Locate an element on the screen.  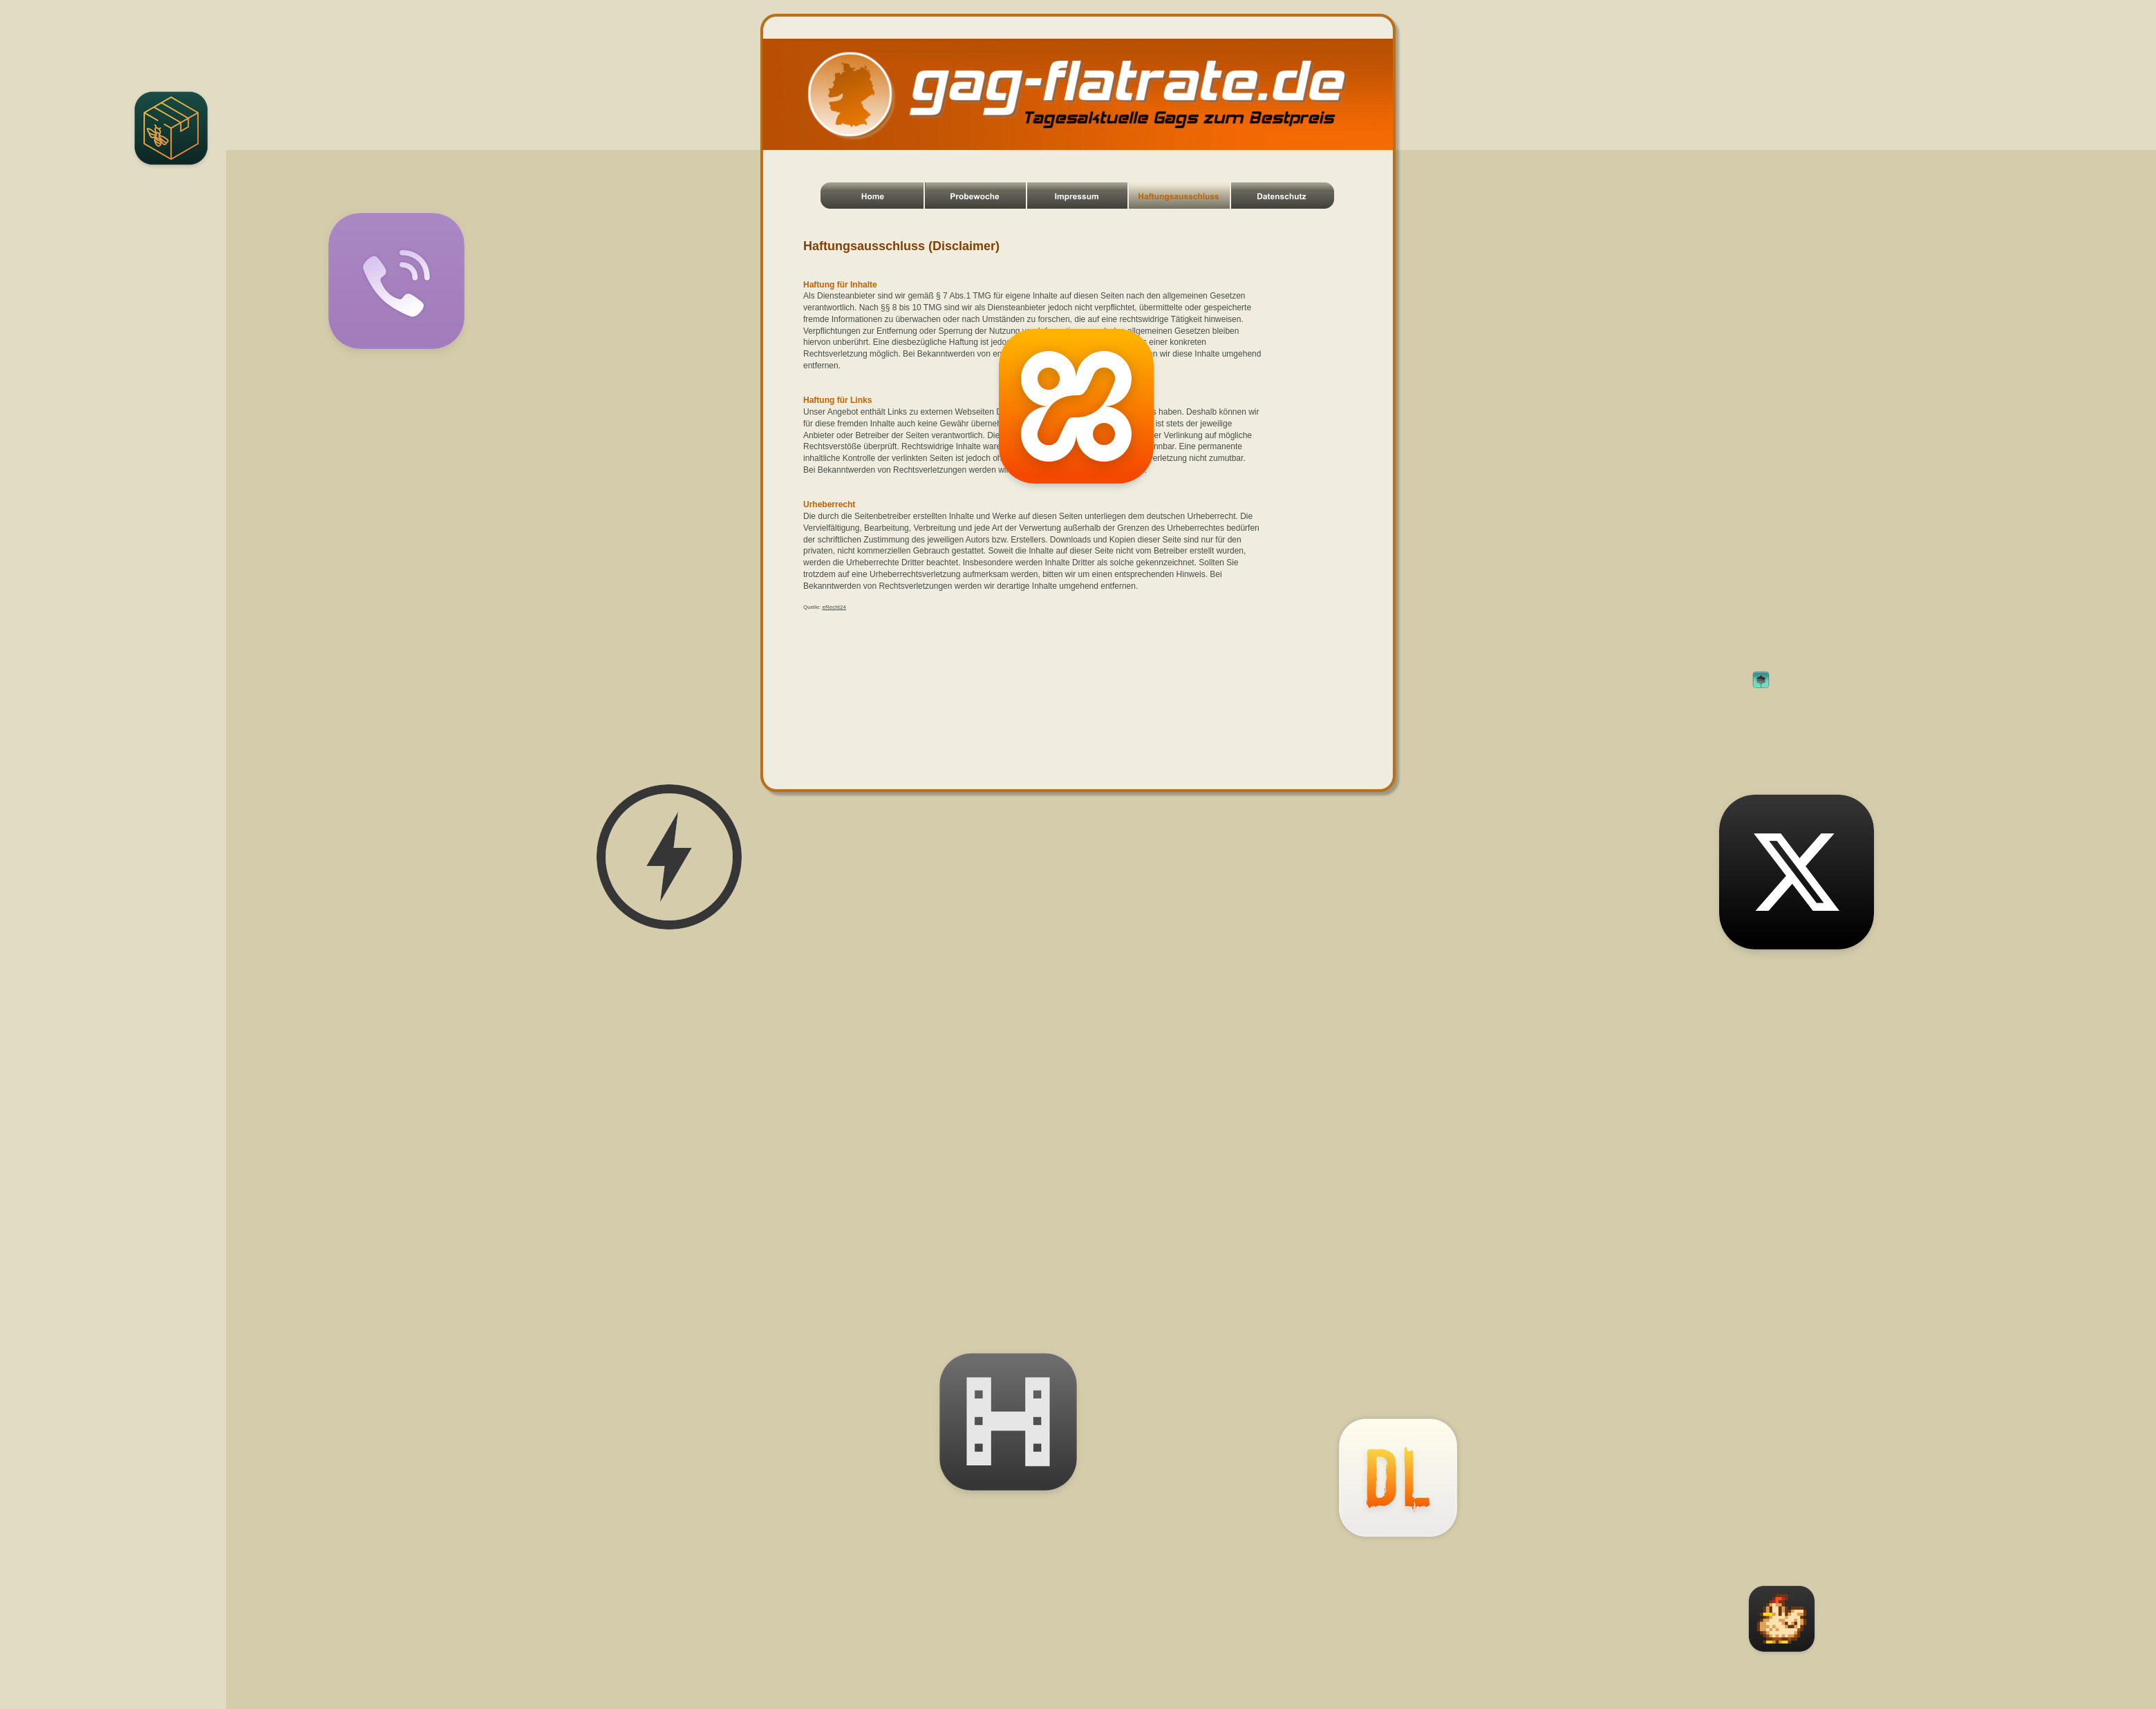
launch gnome mines game is located at coordinates (1761, 679).